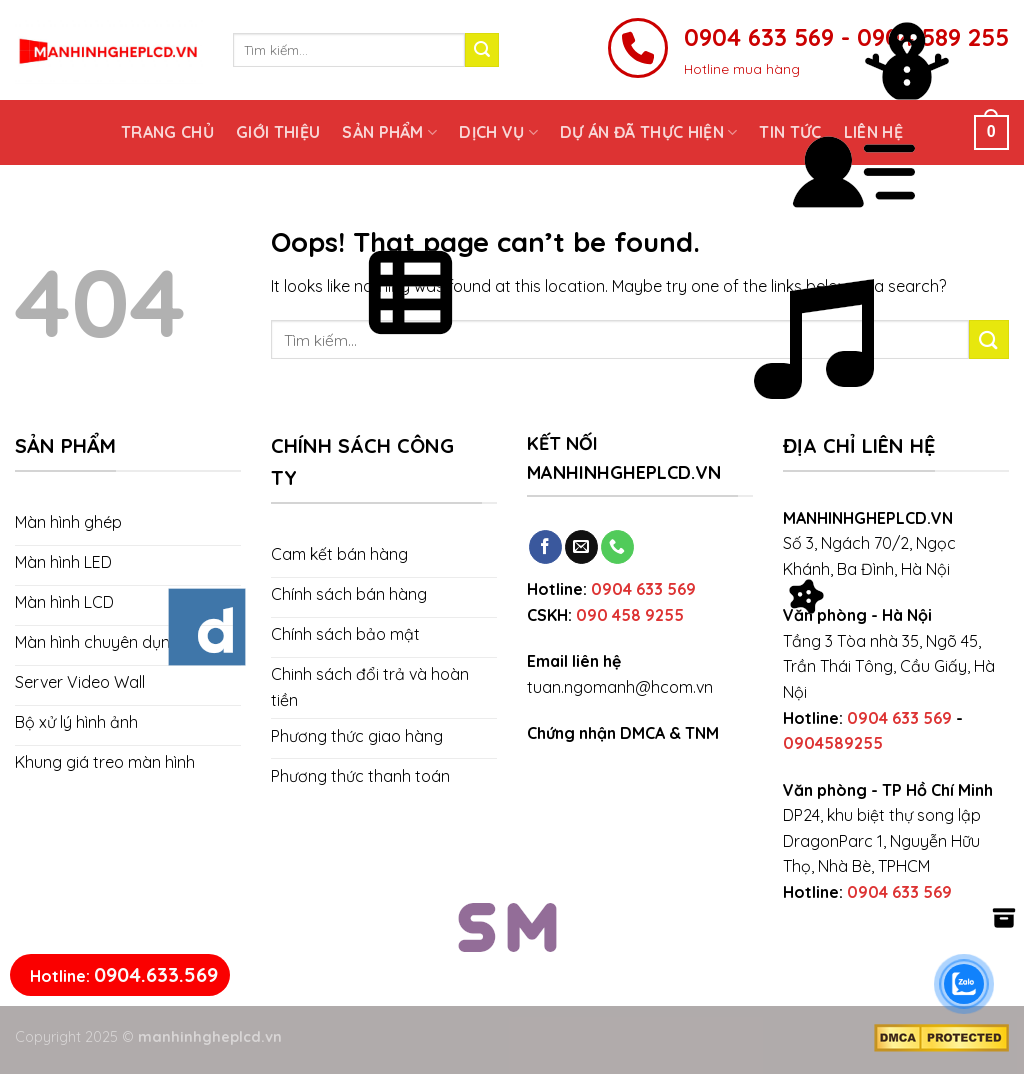 The height and width of the screenshot is (1074, 1024). What do you see at coordinates (907, 61) in the screenshot?
I see `winter or holiday-themed content indicator` at bounding box center [907, 61].